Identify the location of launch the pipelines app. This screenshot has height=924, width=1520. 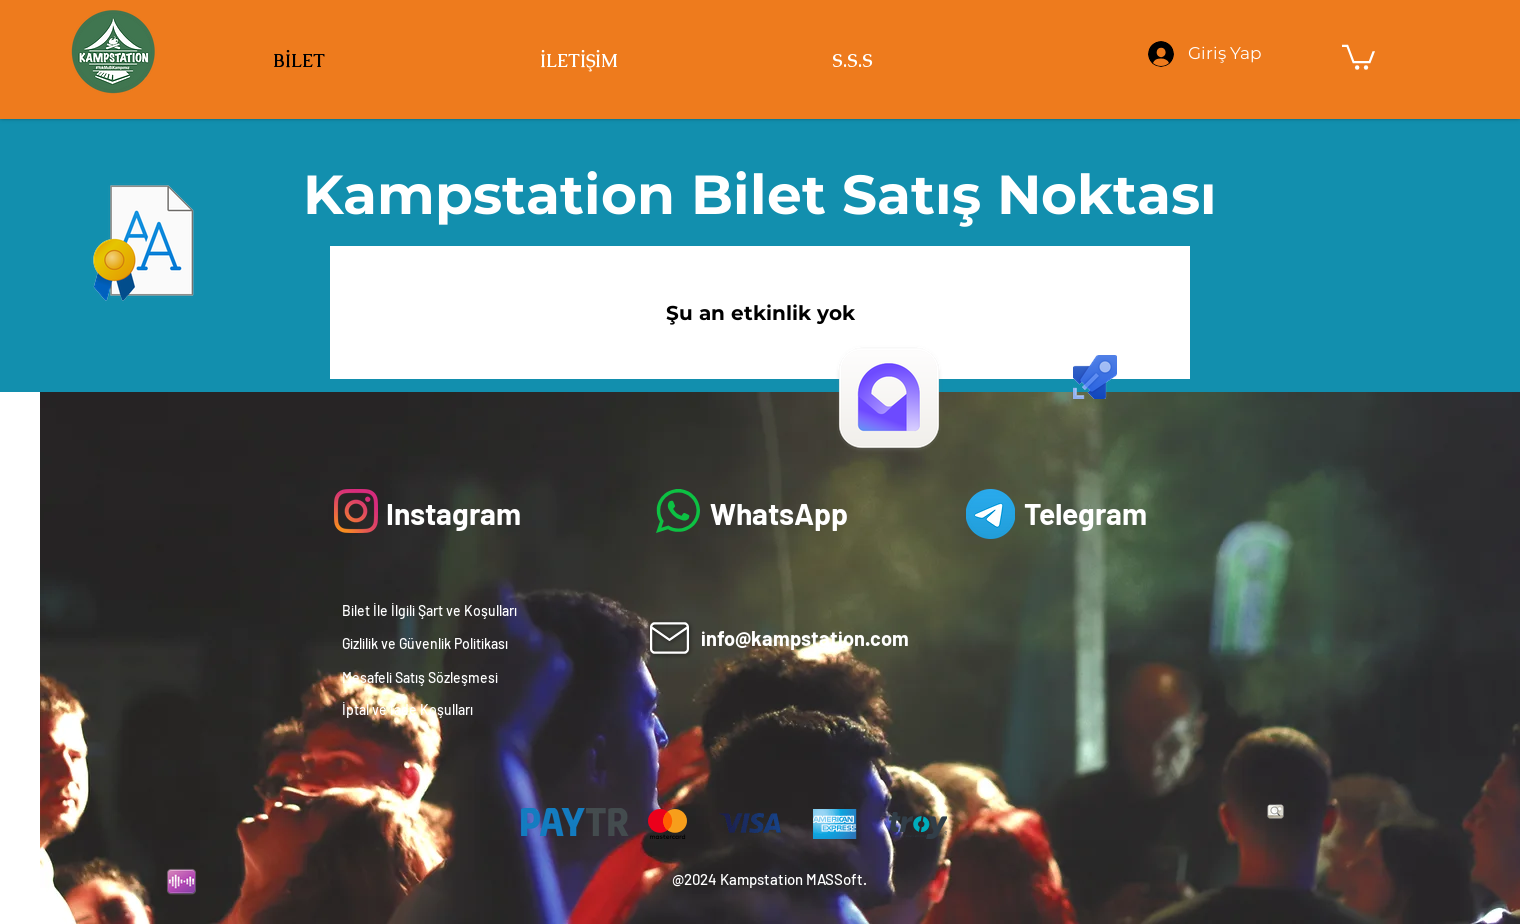
(1095, 377).